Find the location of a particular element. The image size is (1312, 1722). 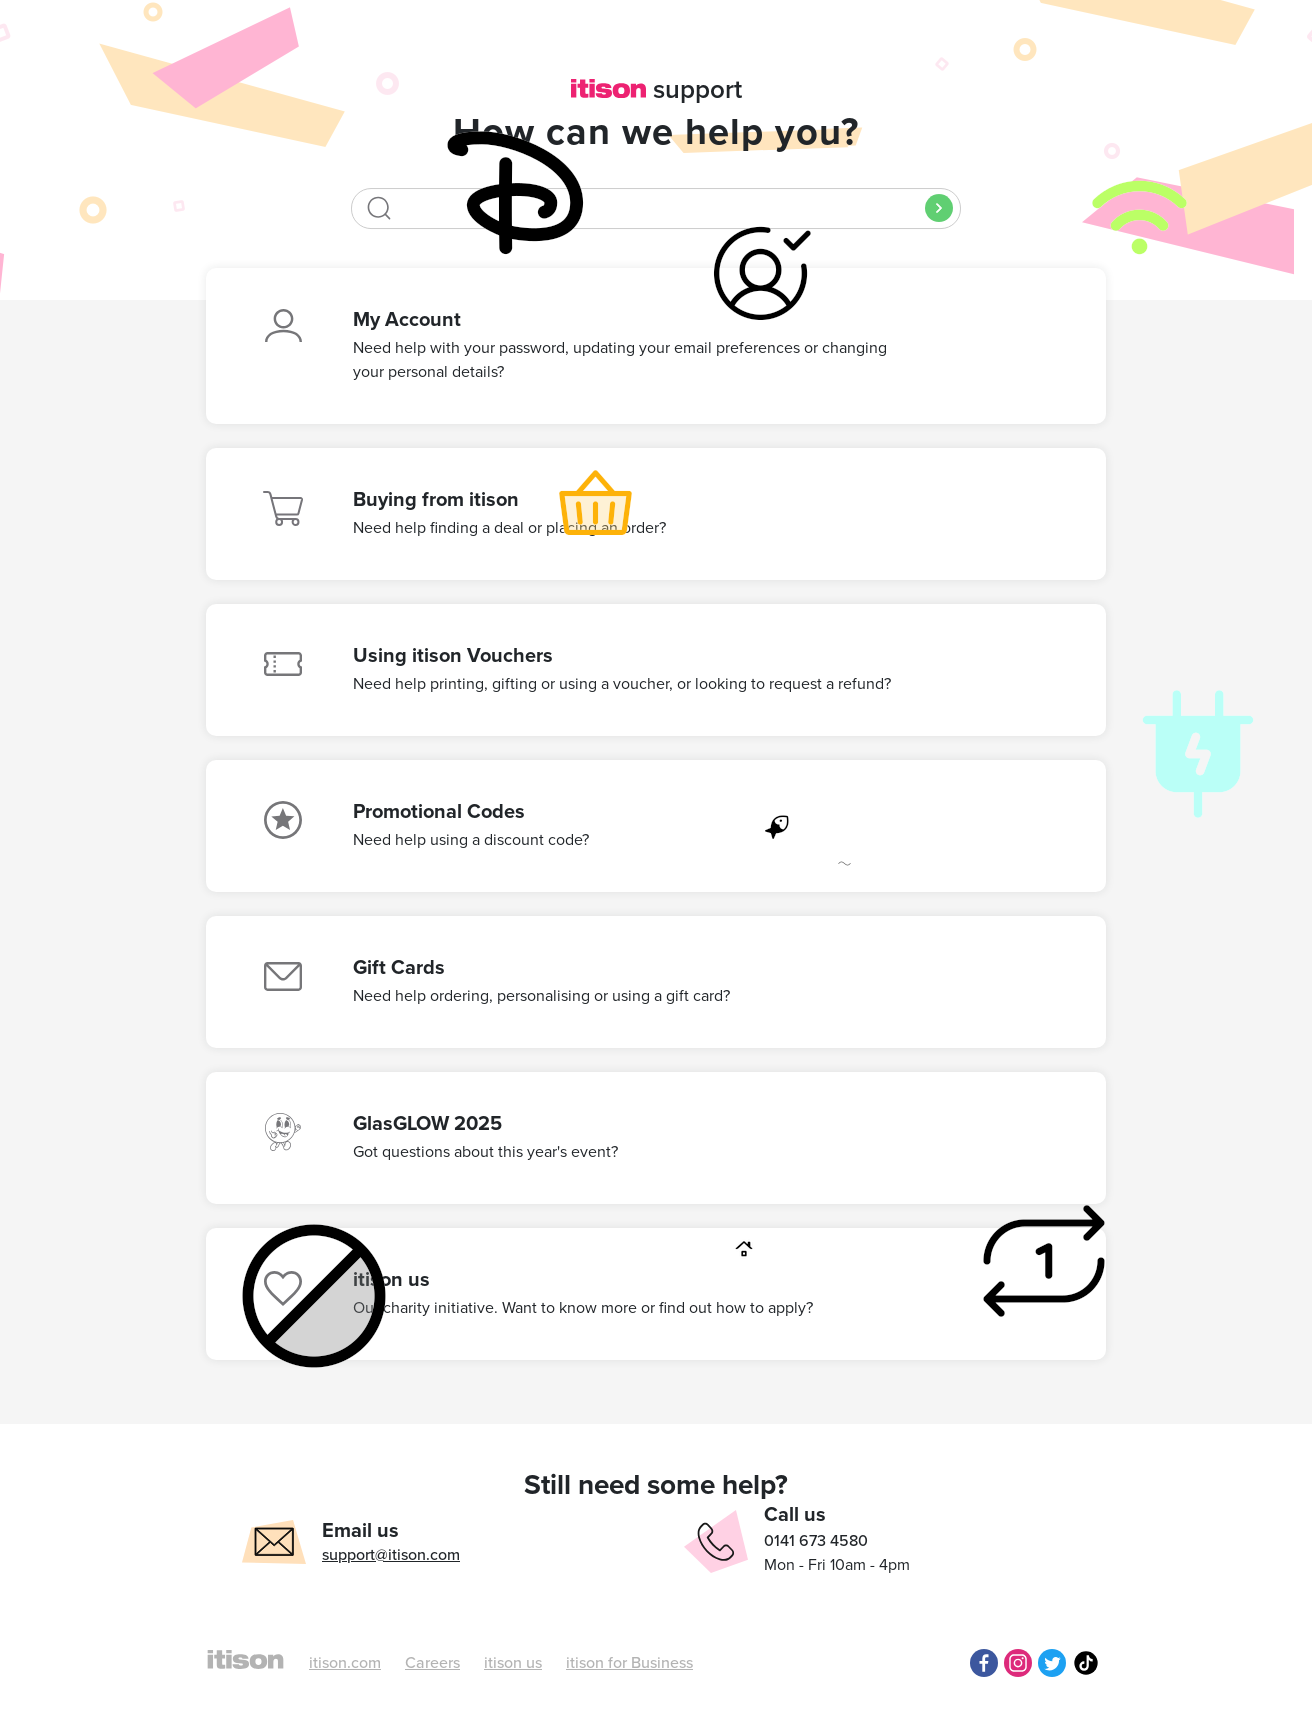

indicates an approximate or estimated value is located at coordinates (844, 863).